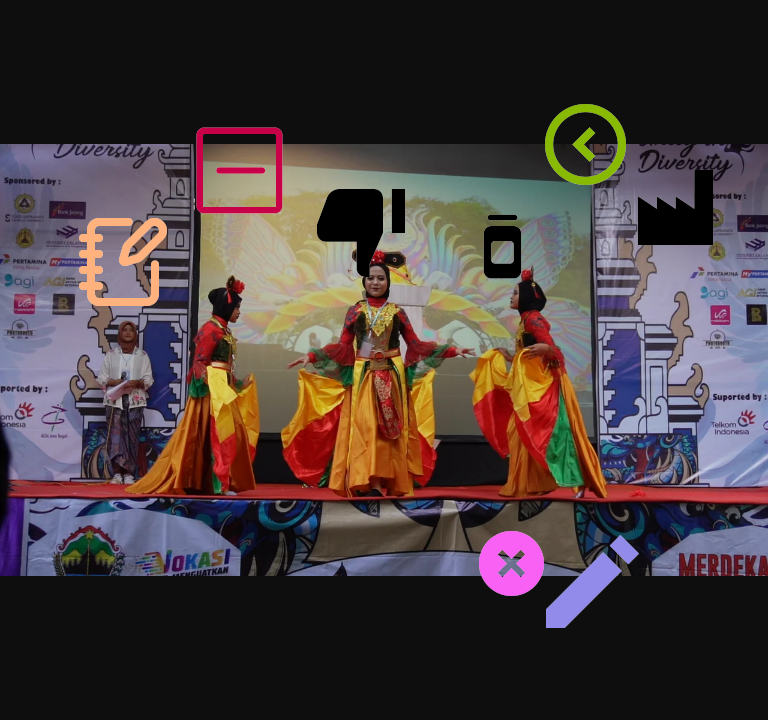 The width and height of the screenshot is (768, 720). I want to click on edit this item, so click(592, 581).